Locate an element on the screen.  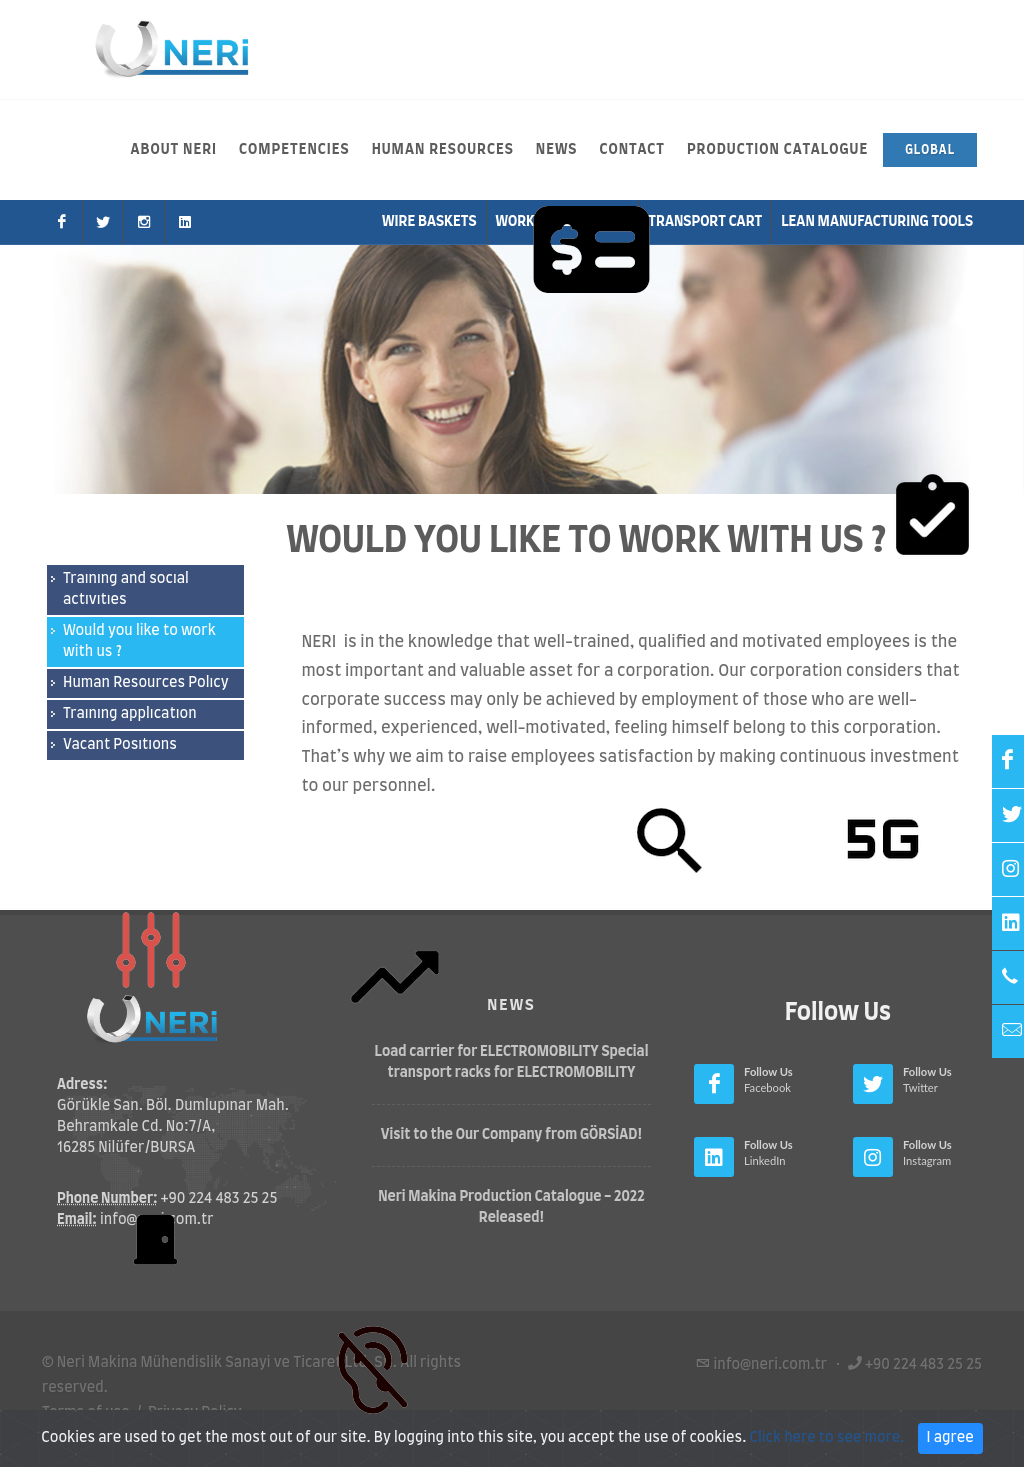
log out or exit the current session is located at coordinates (155, 1239).